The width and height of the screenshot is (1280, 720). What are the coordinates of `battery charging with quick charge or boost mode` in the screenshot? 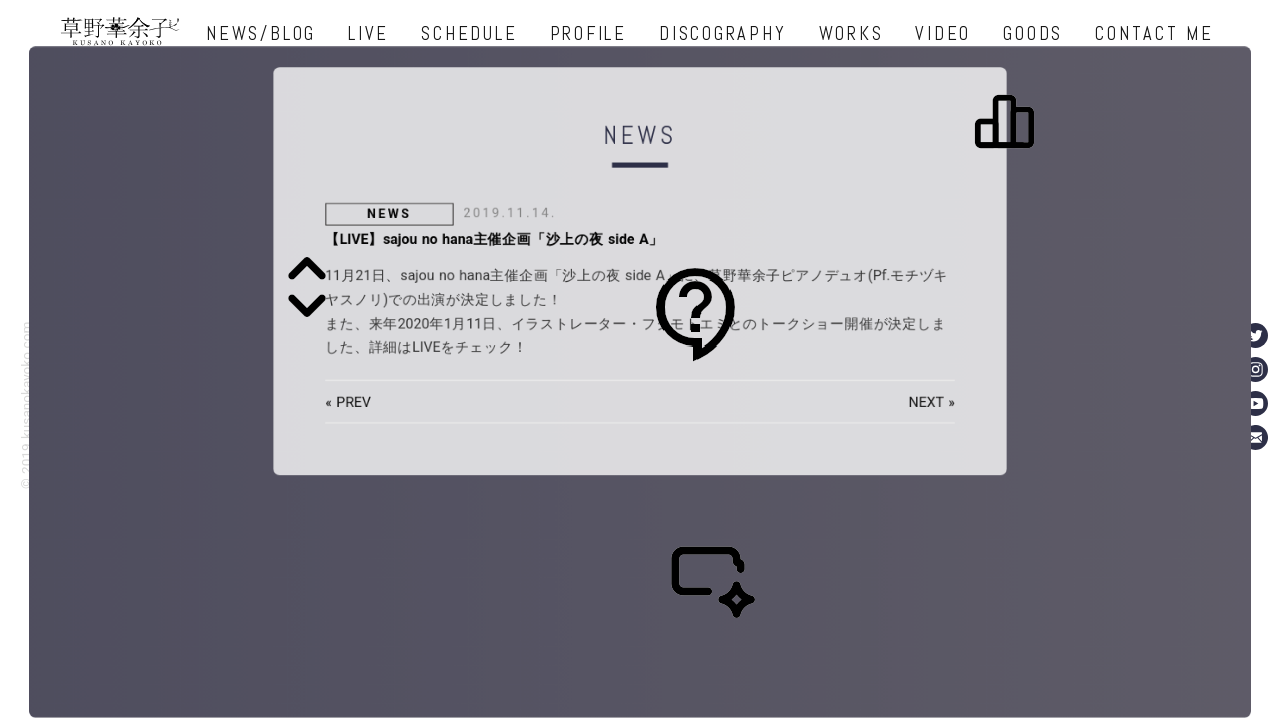 It's located at (708, 571).